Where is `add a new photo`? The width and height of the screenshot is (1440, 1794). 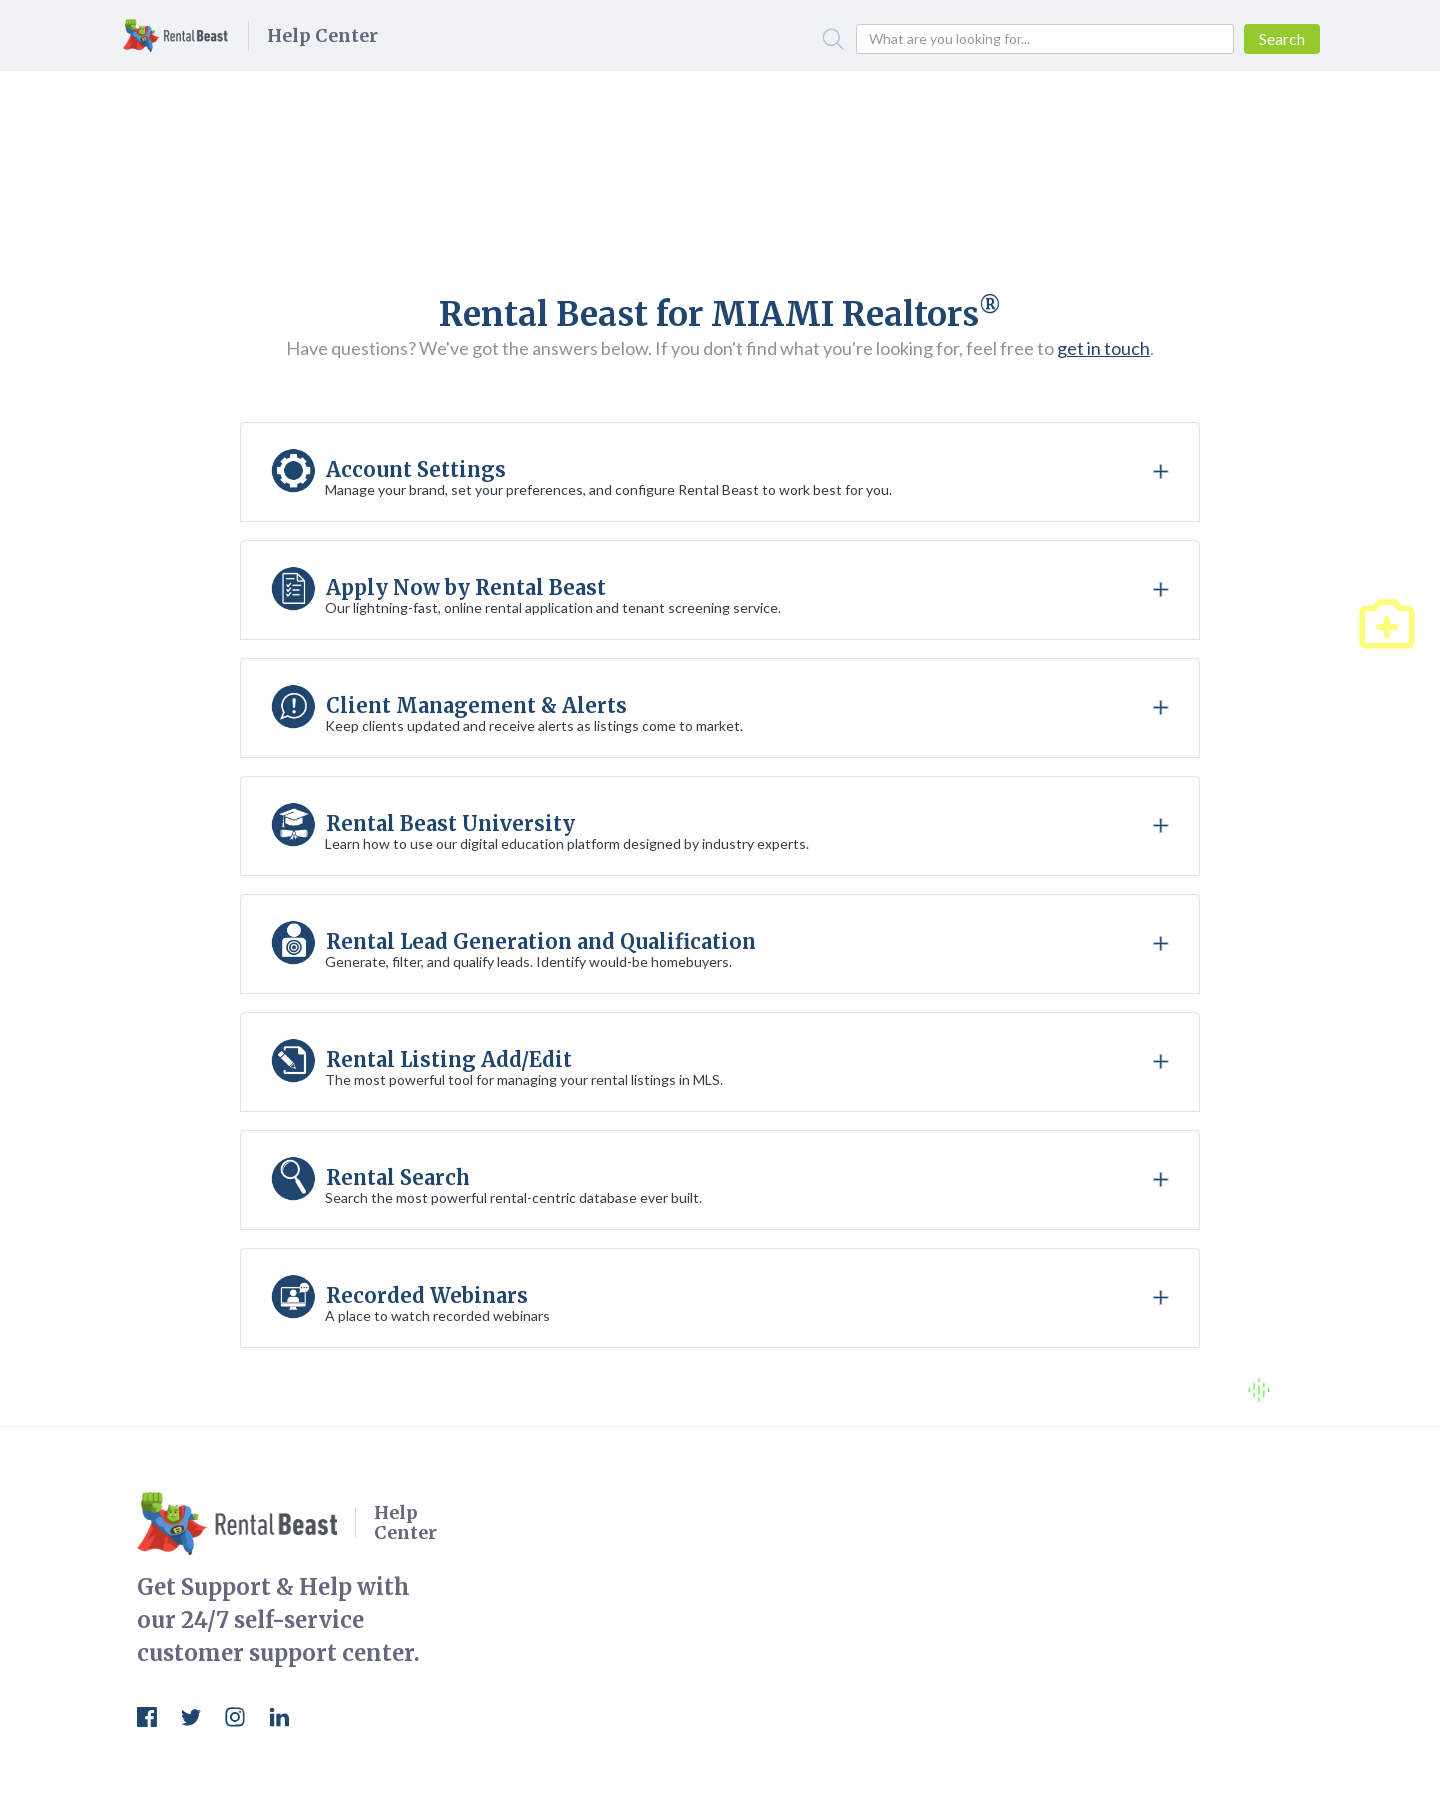 add a new photo is located at coordinates (1387, 625).